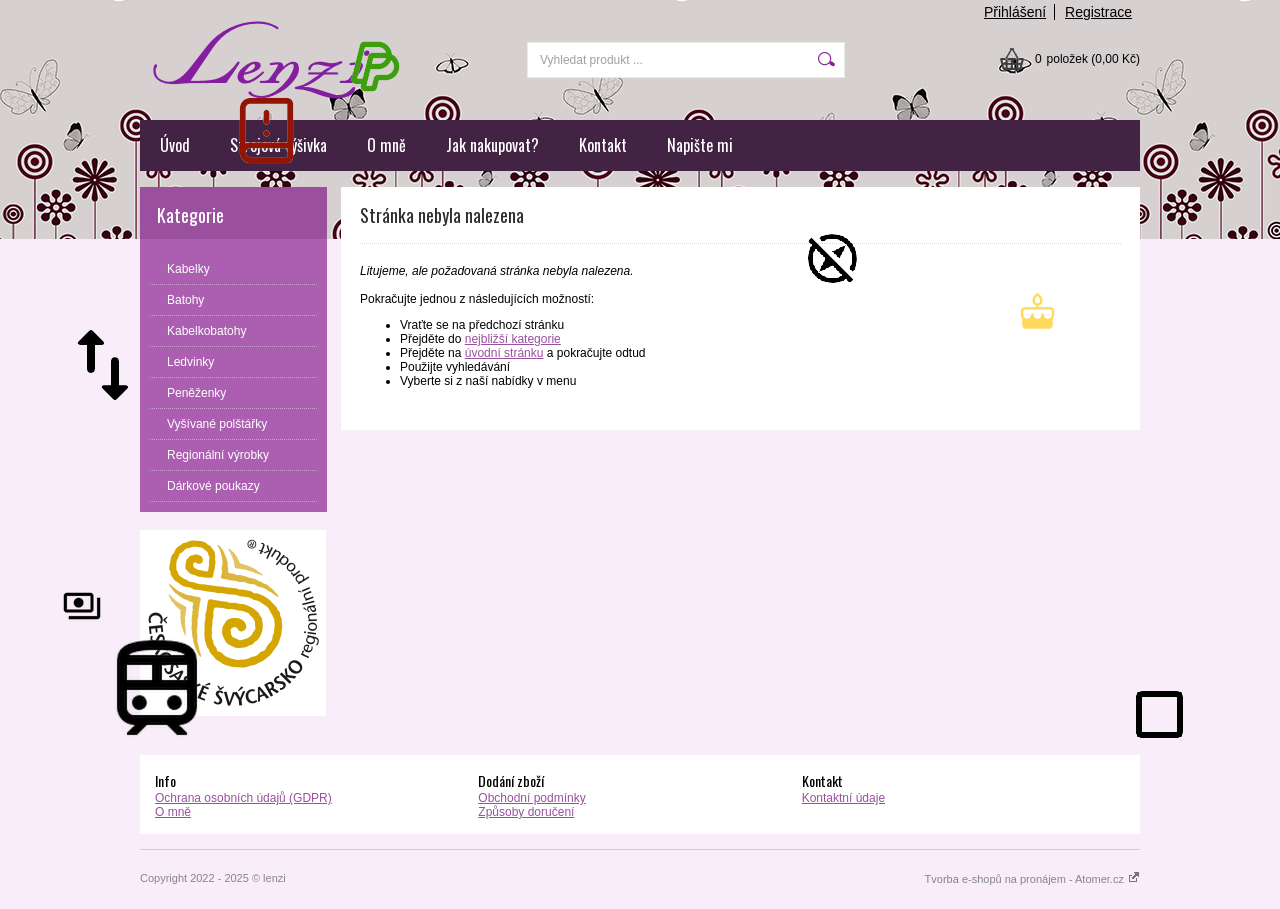 The width and height of the screenshot is (1280, 909). I want to click on pay with PayPal, so click(374, 66).